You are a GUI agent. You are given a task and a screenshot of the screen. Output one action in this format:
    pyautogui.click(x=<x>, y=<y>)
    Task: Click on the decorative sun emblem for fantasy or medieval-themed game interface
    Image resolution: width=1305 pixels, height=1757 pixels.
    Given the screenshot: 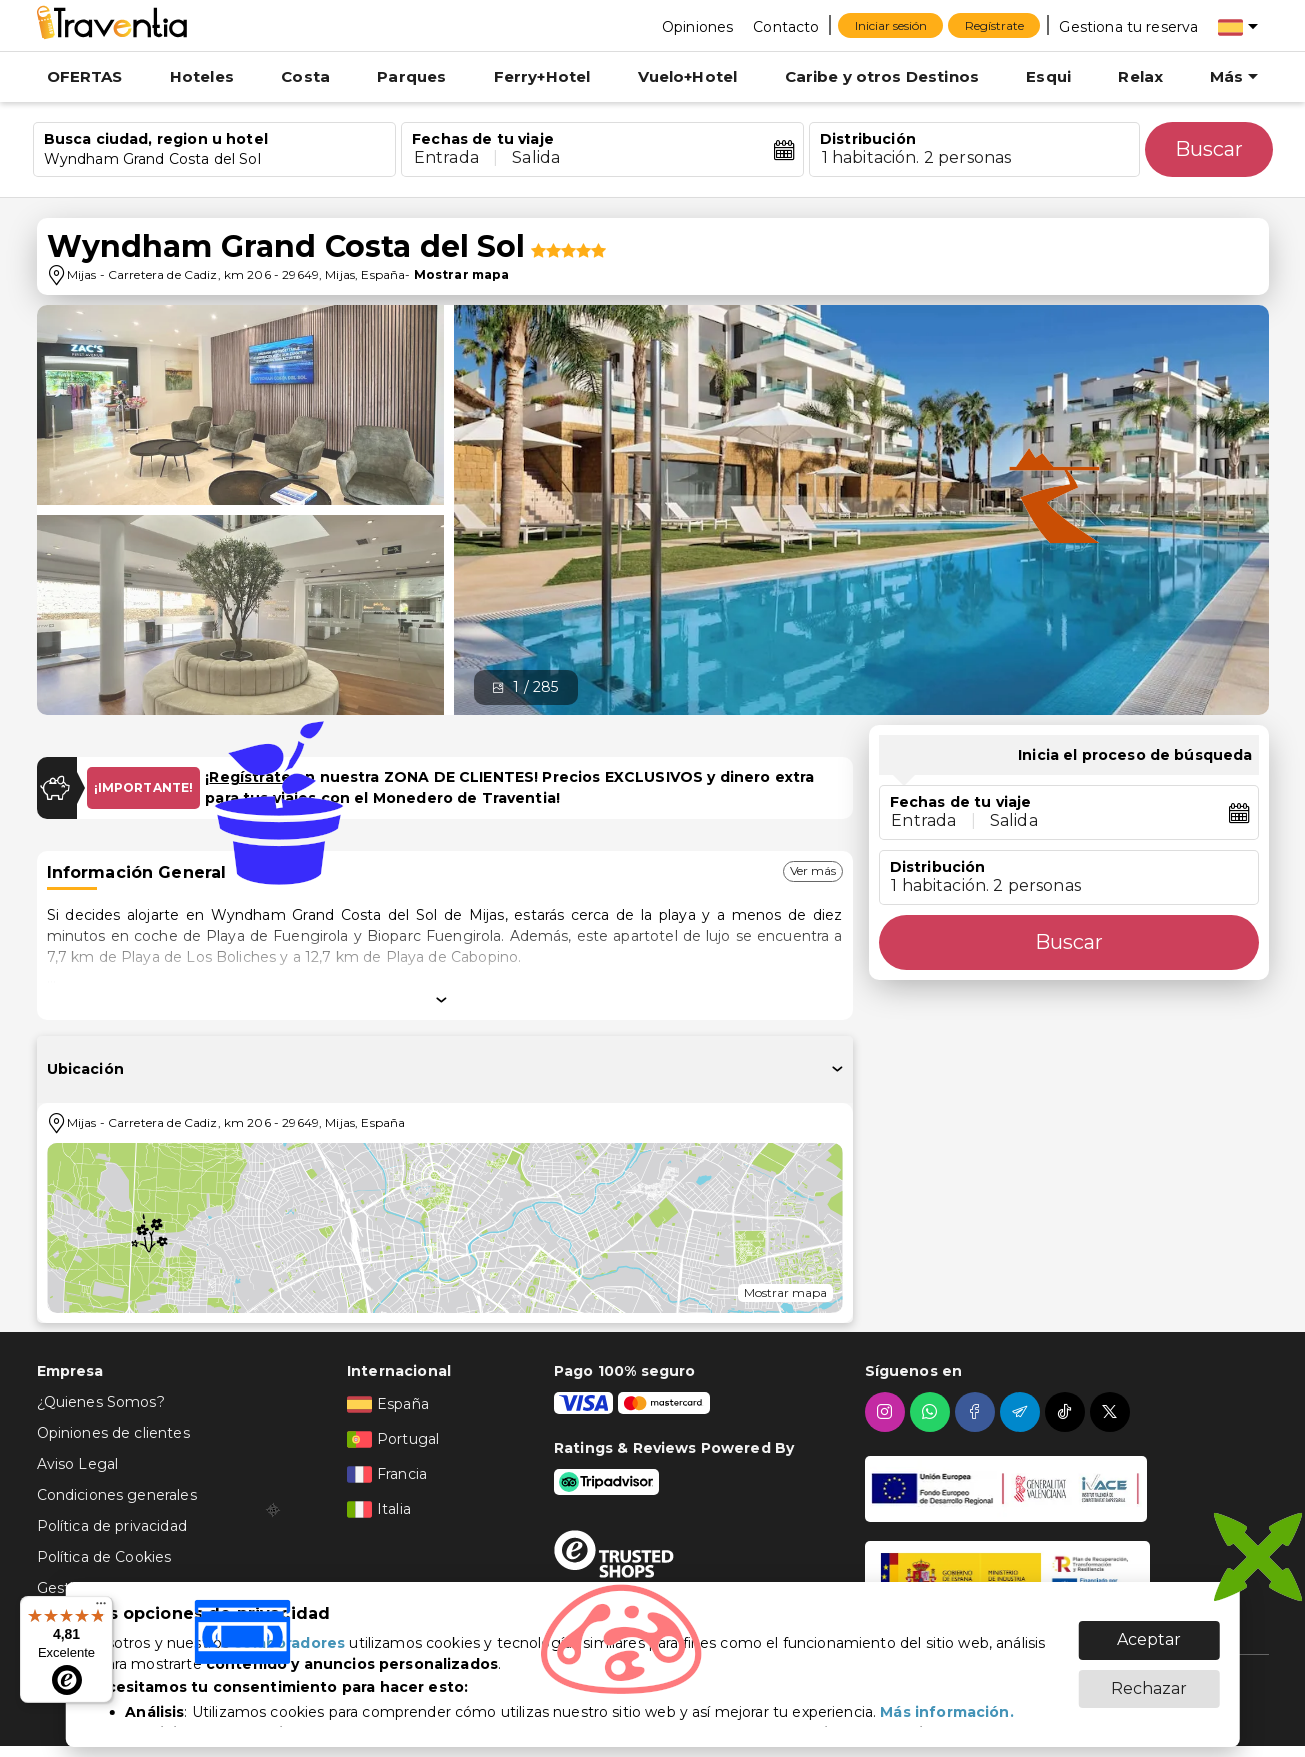 What is the action you would take?
    pyautogui.click(x=273, y=1510)
    